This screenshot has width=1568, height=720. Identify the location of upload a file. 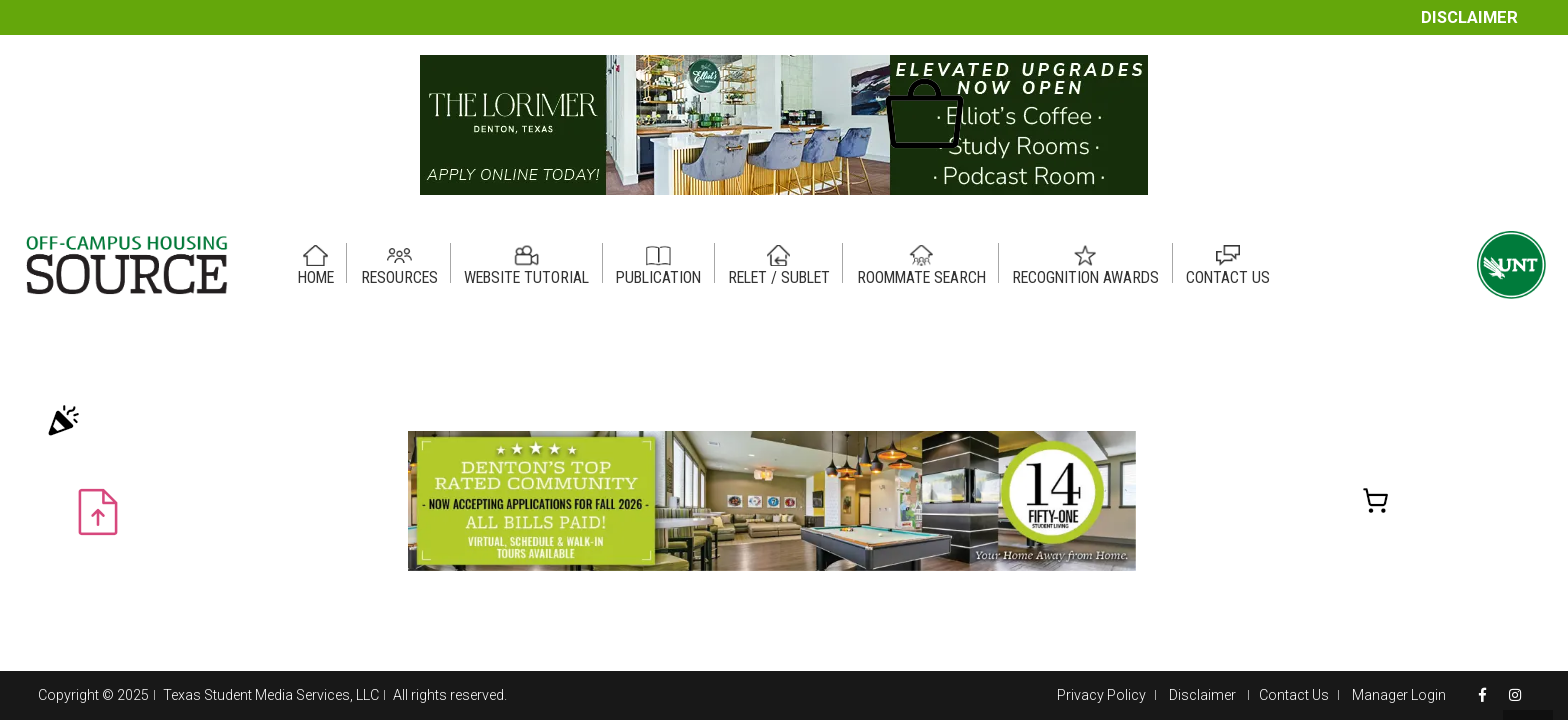
(98, 512).